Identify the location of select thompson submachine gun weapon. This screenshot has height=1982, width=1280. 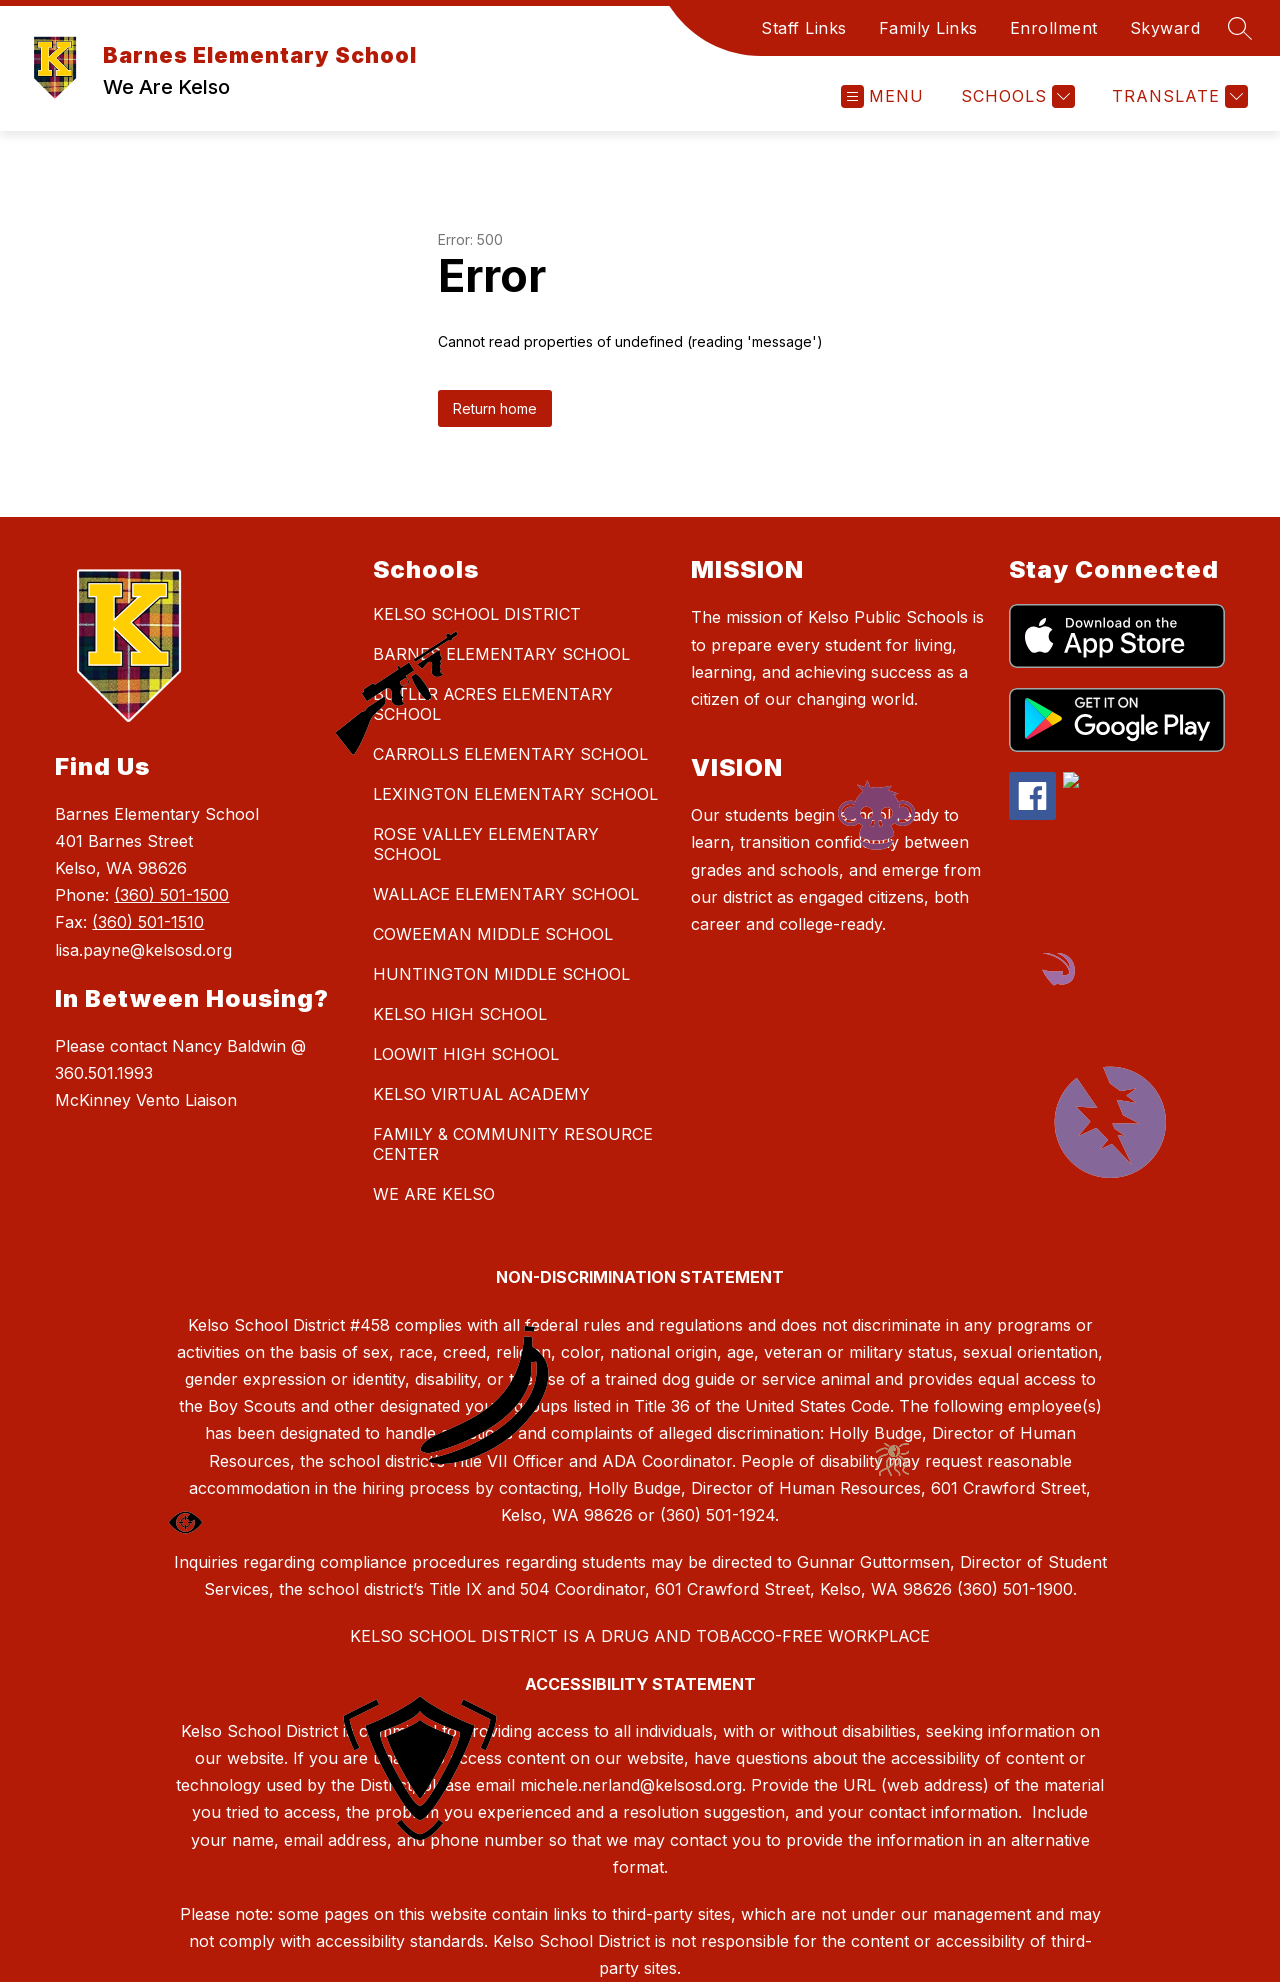
(397, 693).